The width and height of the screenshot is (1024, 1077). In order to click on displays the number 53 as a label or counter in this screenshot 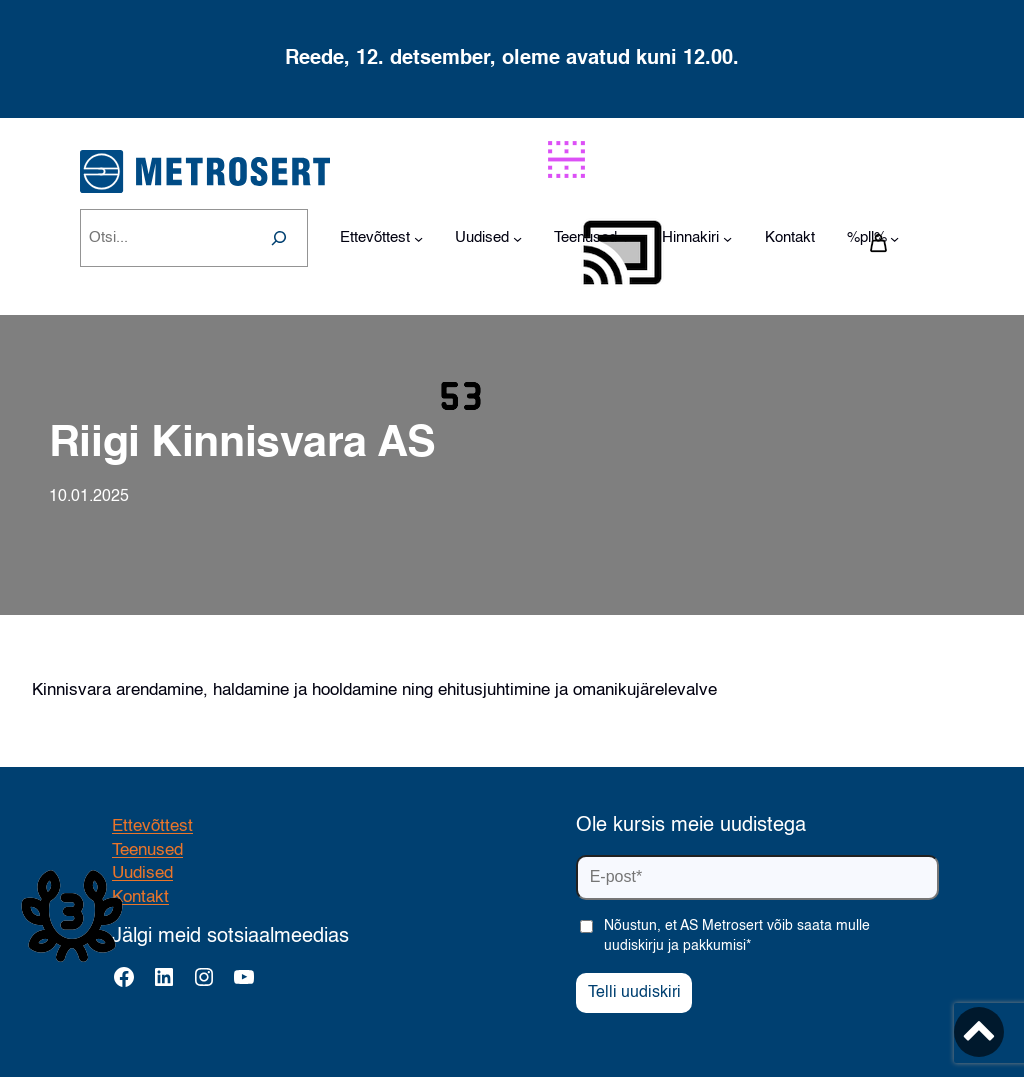, I will do `click(461, 396)`.